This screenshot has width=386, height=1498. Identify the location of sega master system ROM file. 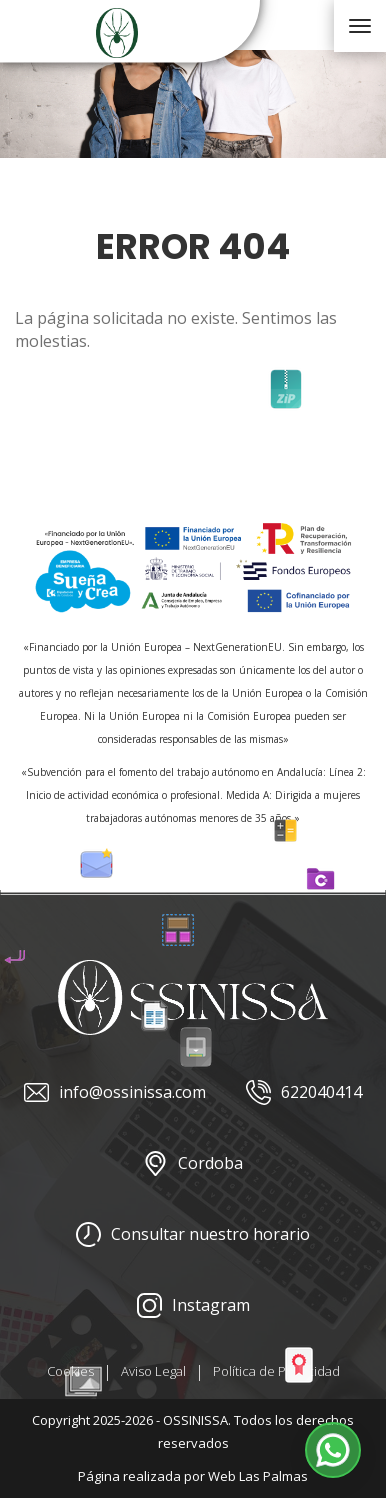
(196, 1047).